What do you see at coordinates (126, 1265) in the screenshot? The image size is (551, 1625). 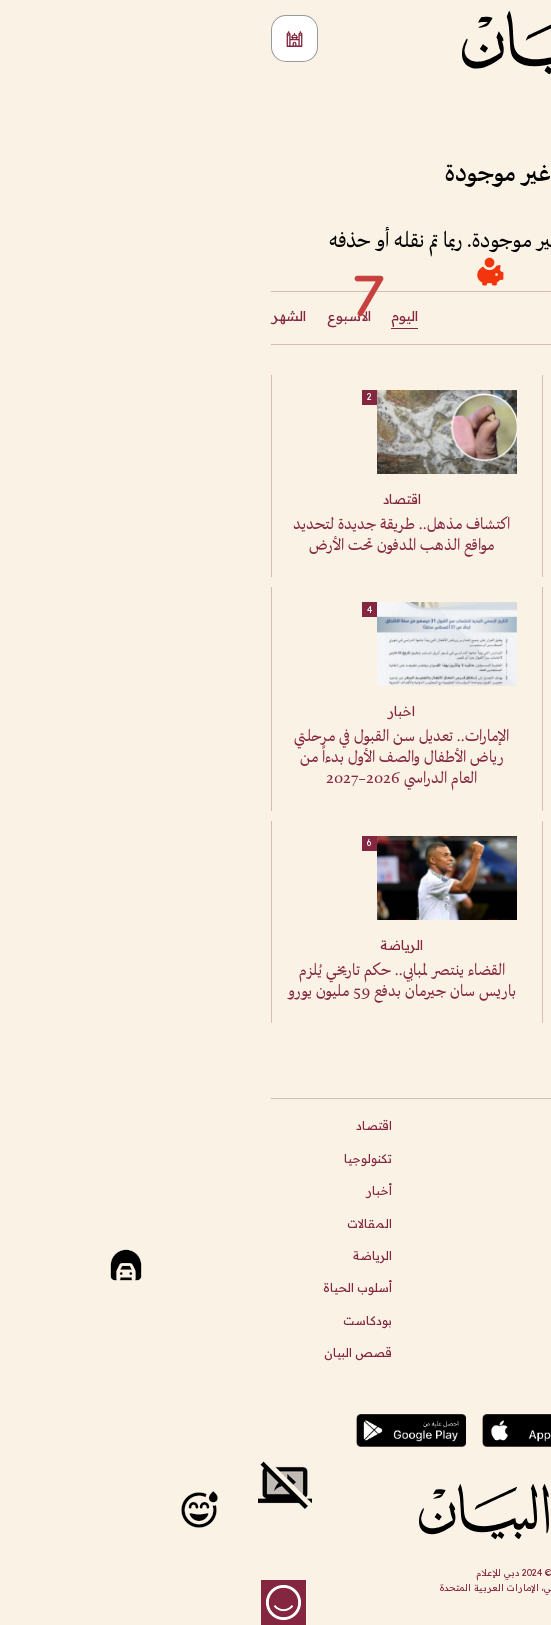 I see `indicates tunnel or underground passage ahead` at bounding box center [126, 1265].